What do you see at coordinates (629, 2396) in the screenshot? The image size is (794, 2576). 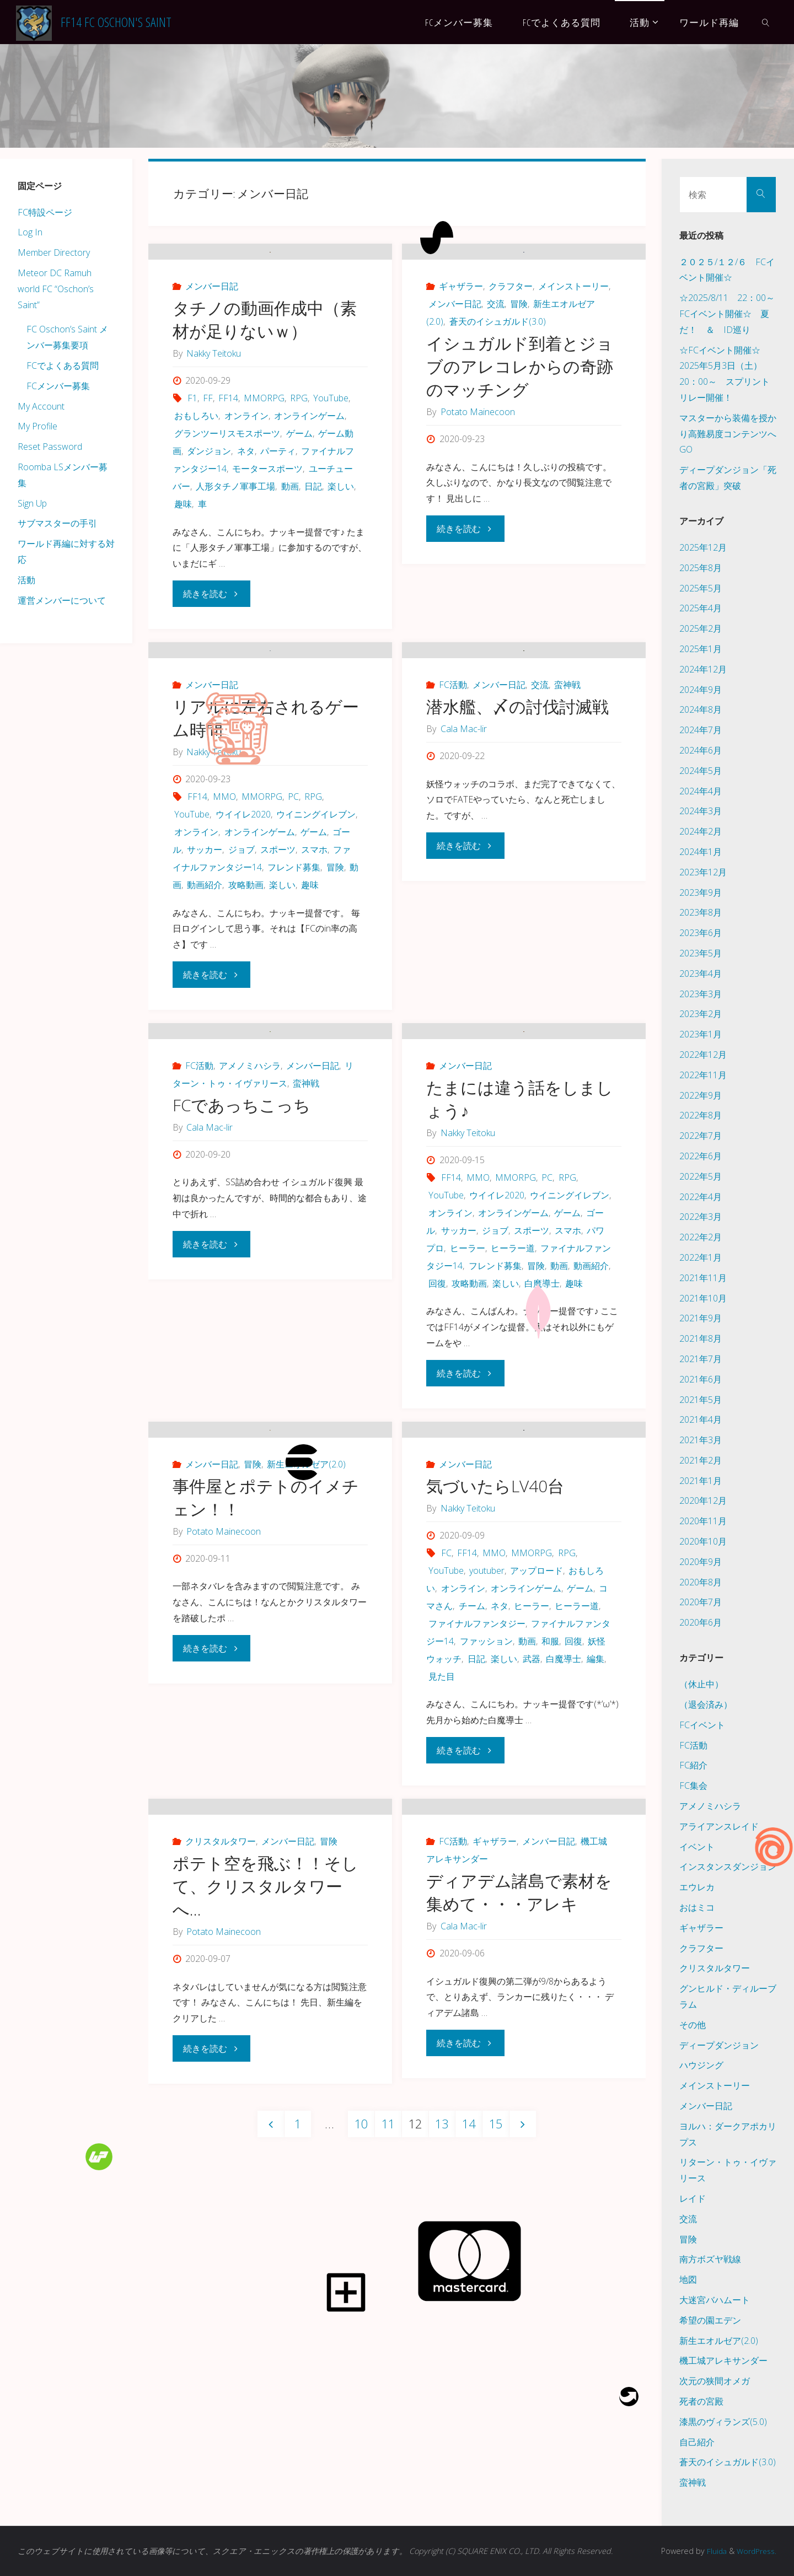 I see `visit portableapps.com website` at bounding box center [629, 2396].